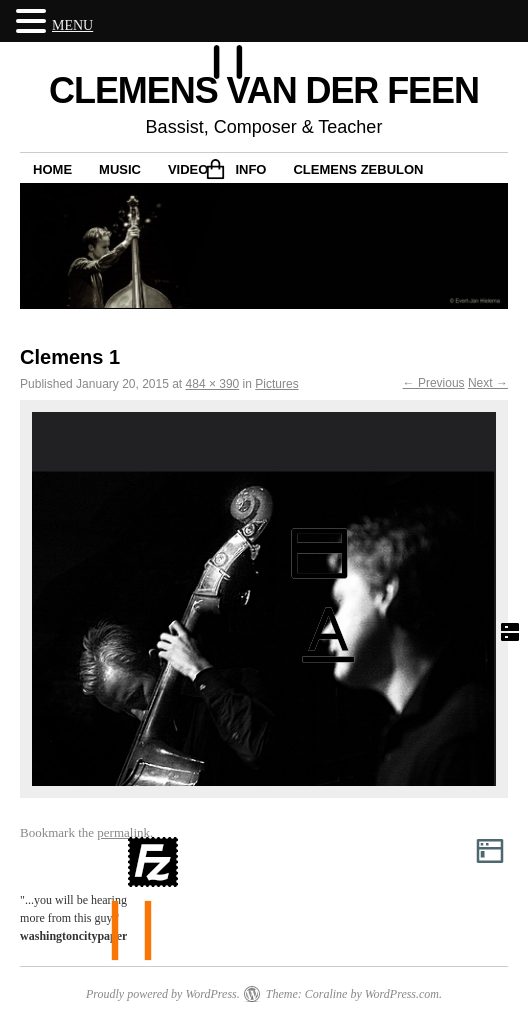  I want to click on access server settings or management, so click(510, 632).